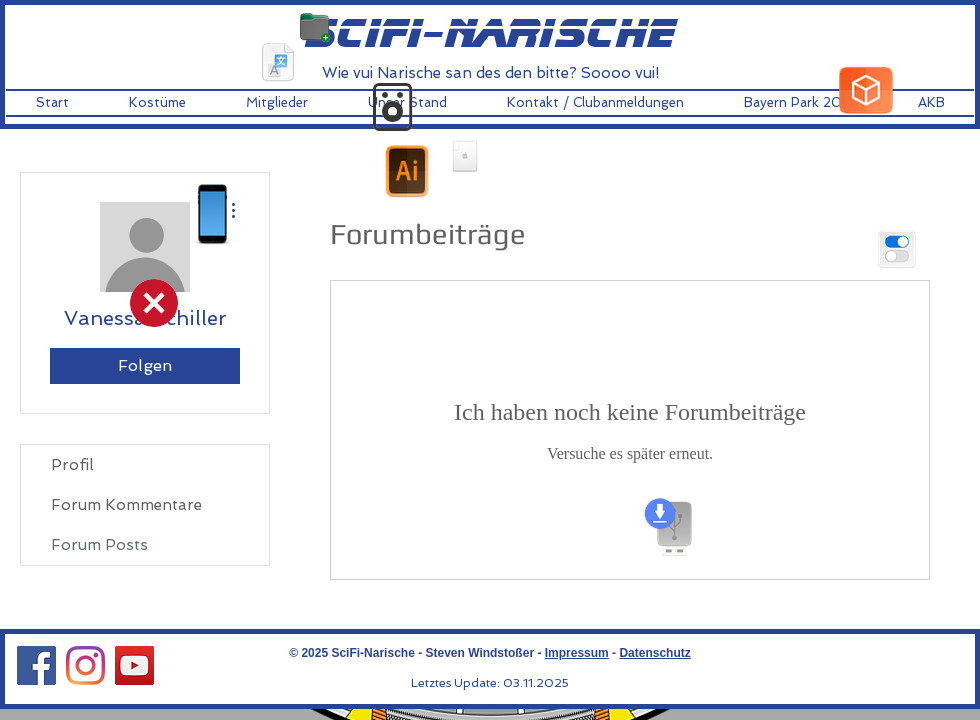 Image resolution: width=980 pixels, height=720 pixels. Describe the element at coordinates (394, 107) in the screenshot. I see `open rhythmbox music player` at that location.